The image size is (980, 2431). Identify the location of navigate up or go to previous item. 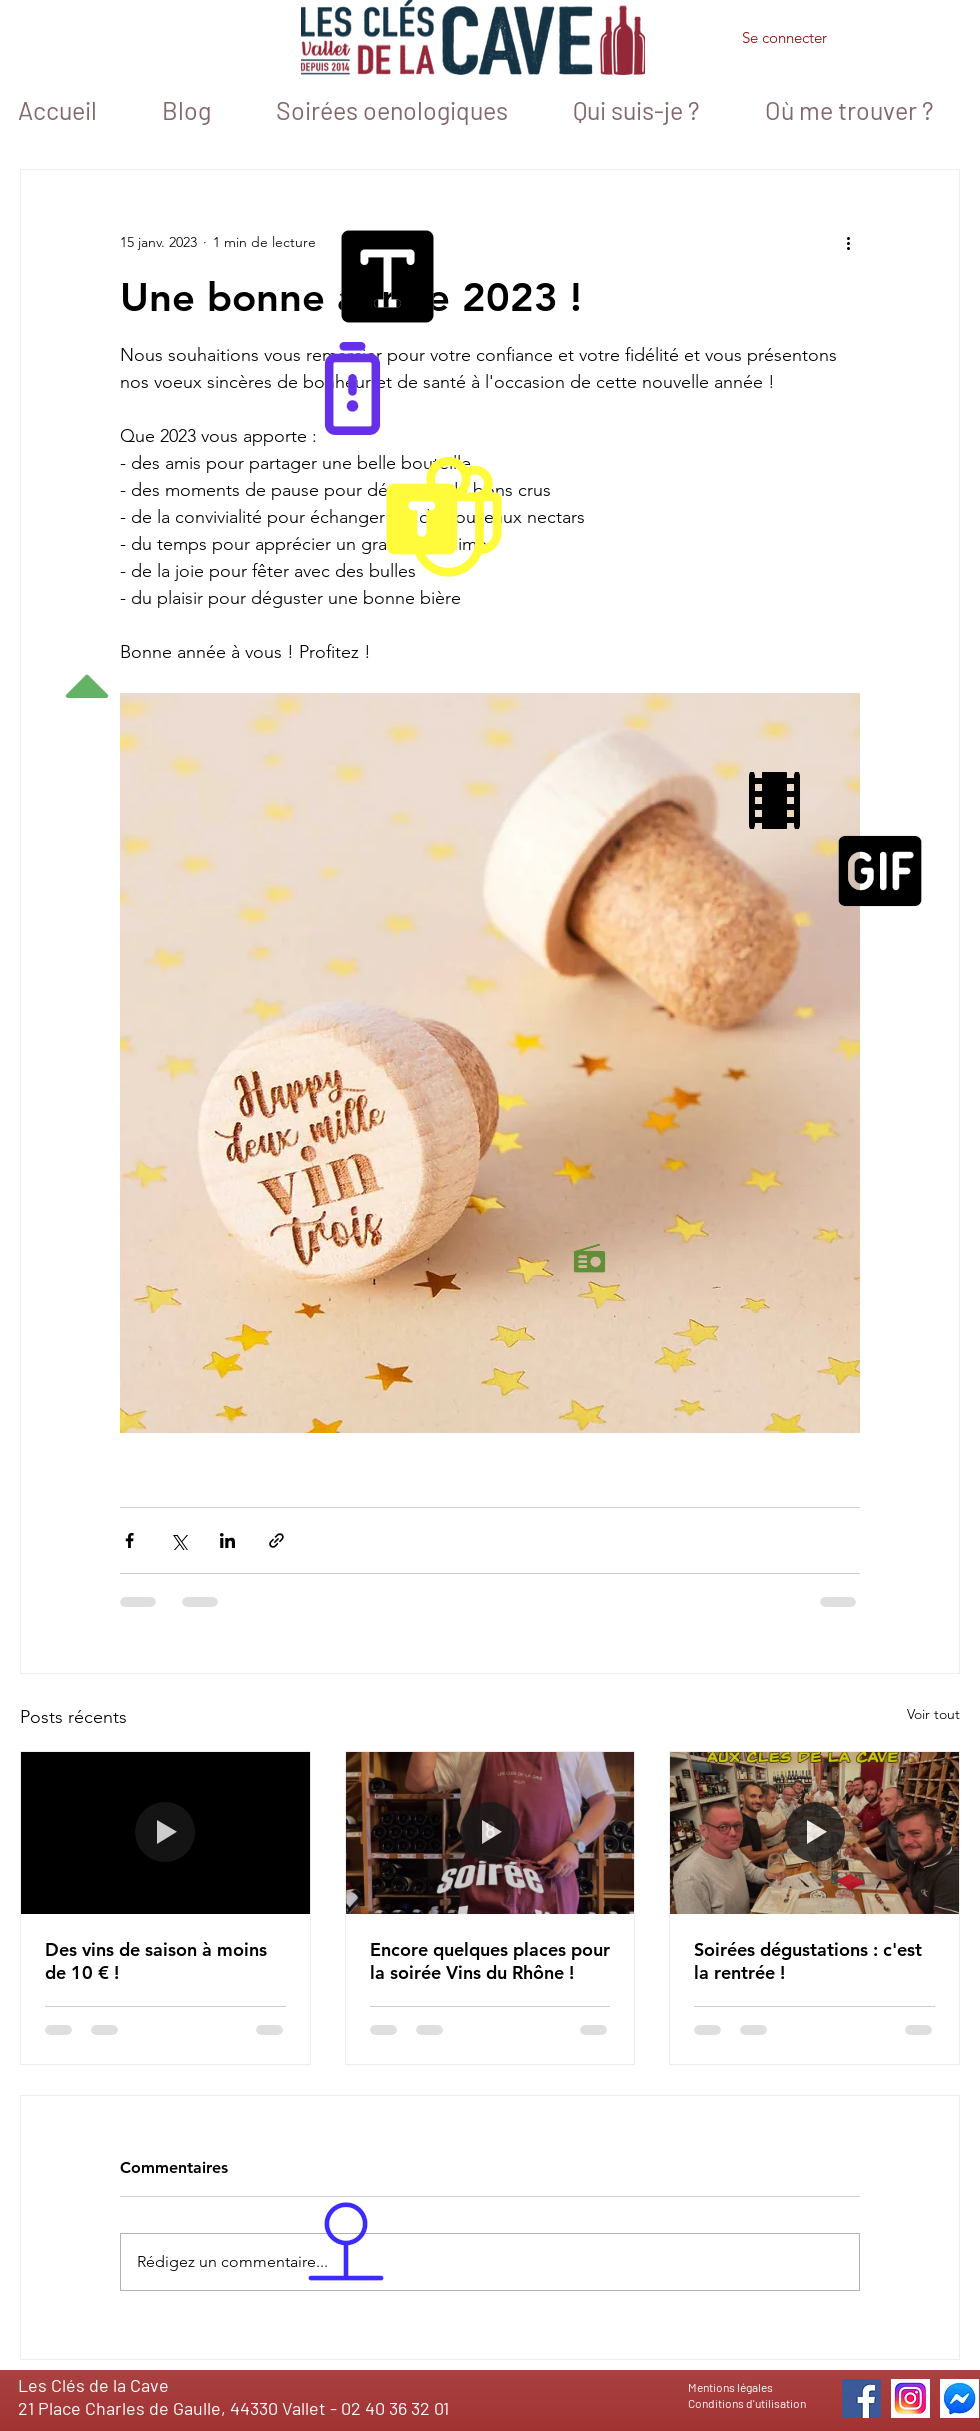
(87, 698).